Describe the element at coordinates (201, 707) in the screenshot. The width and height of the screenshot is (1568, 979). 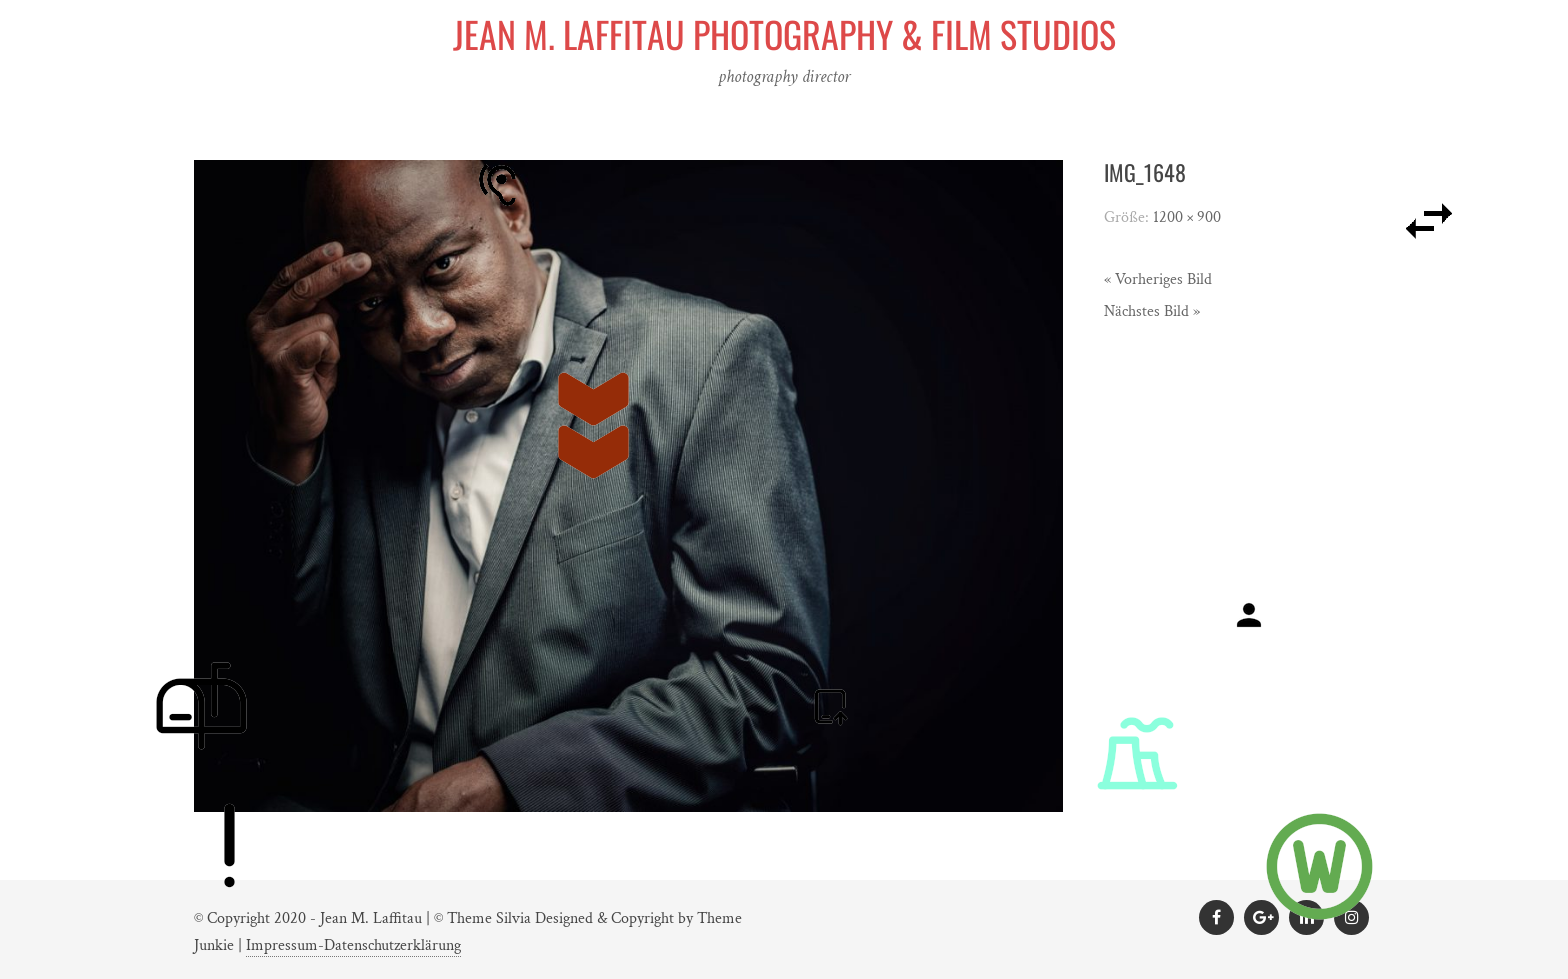
I see `access your mailbox or inbox` at that location.